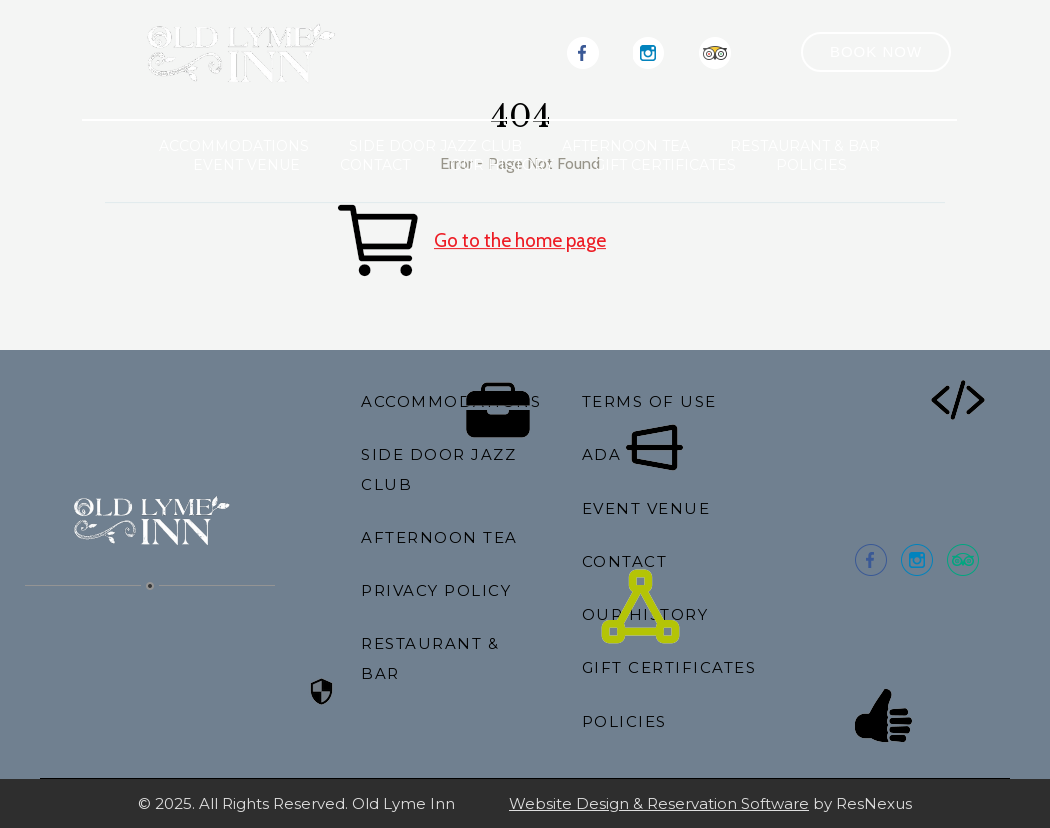  What do you see at coordinates (321, 691) in the screenshot?
I see `access security settings` at bounding box center [321, 691].